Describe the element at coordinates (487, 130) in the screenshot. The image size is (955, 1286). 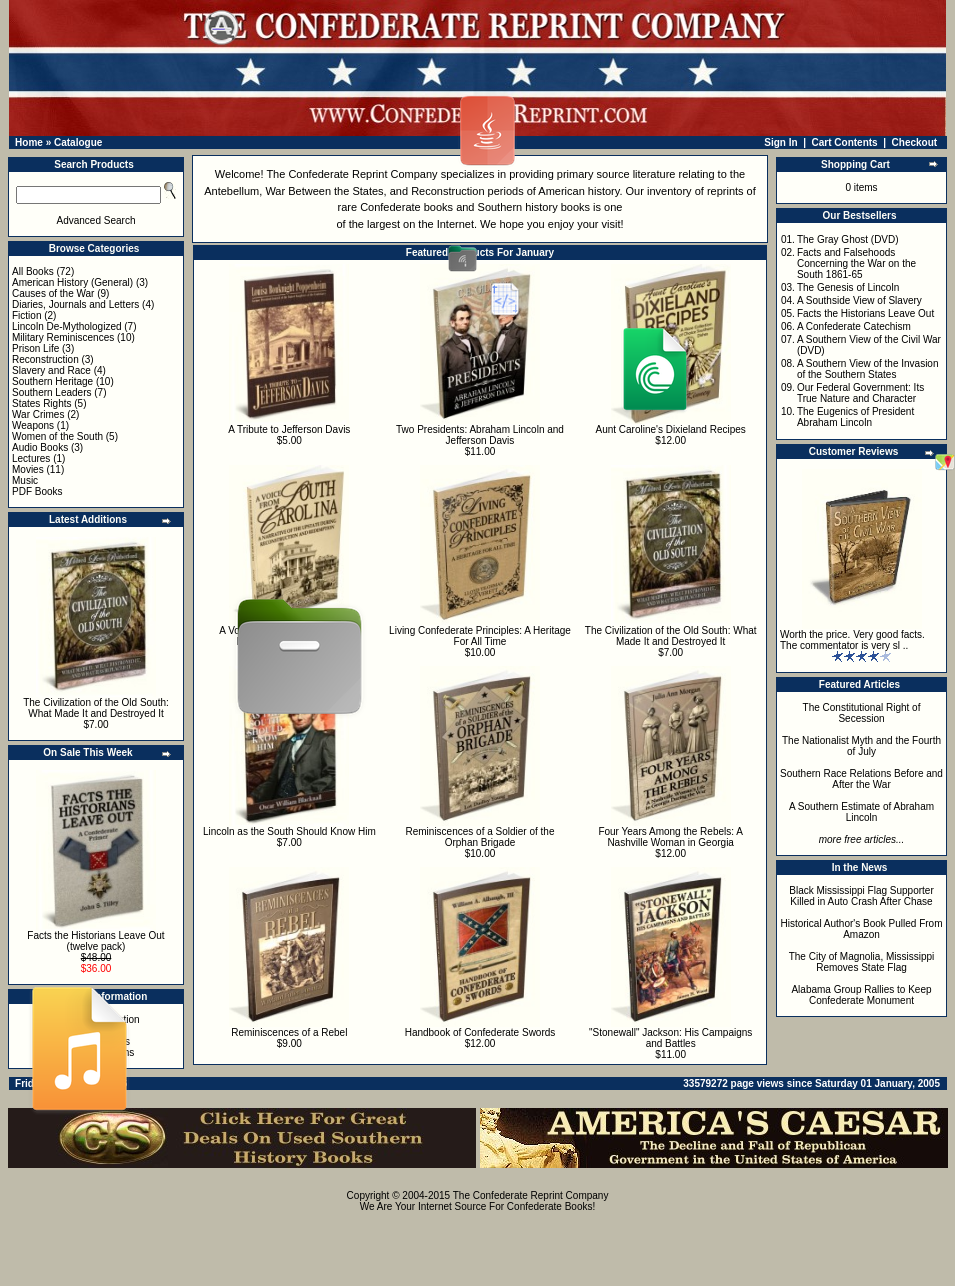
I see `java archive file (.jar) type indicator` at that location.